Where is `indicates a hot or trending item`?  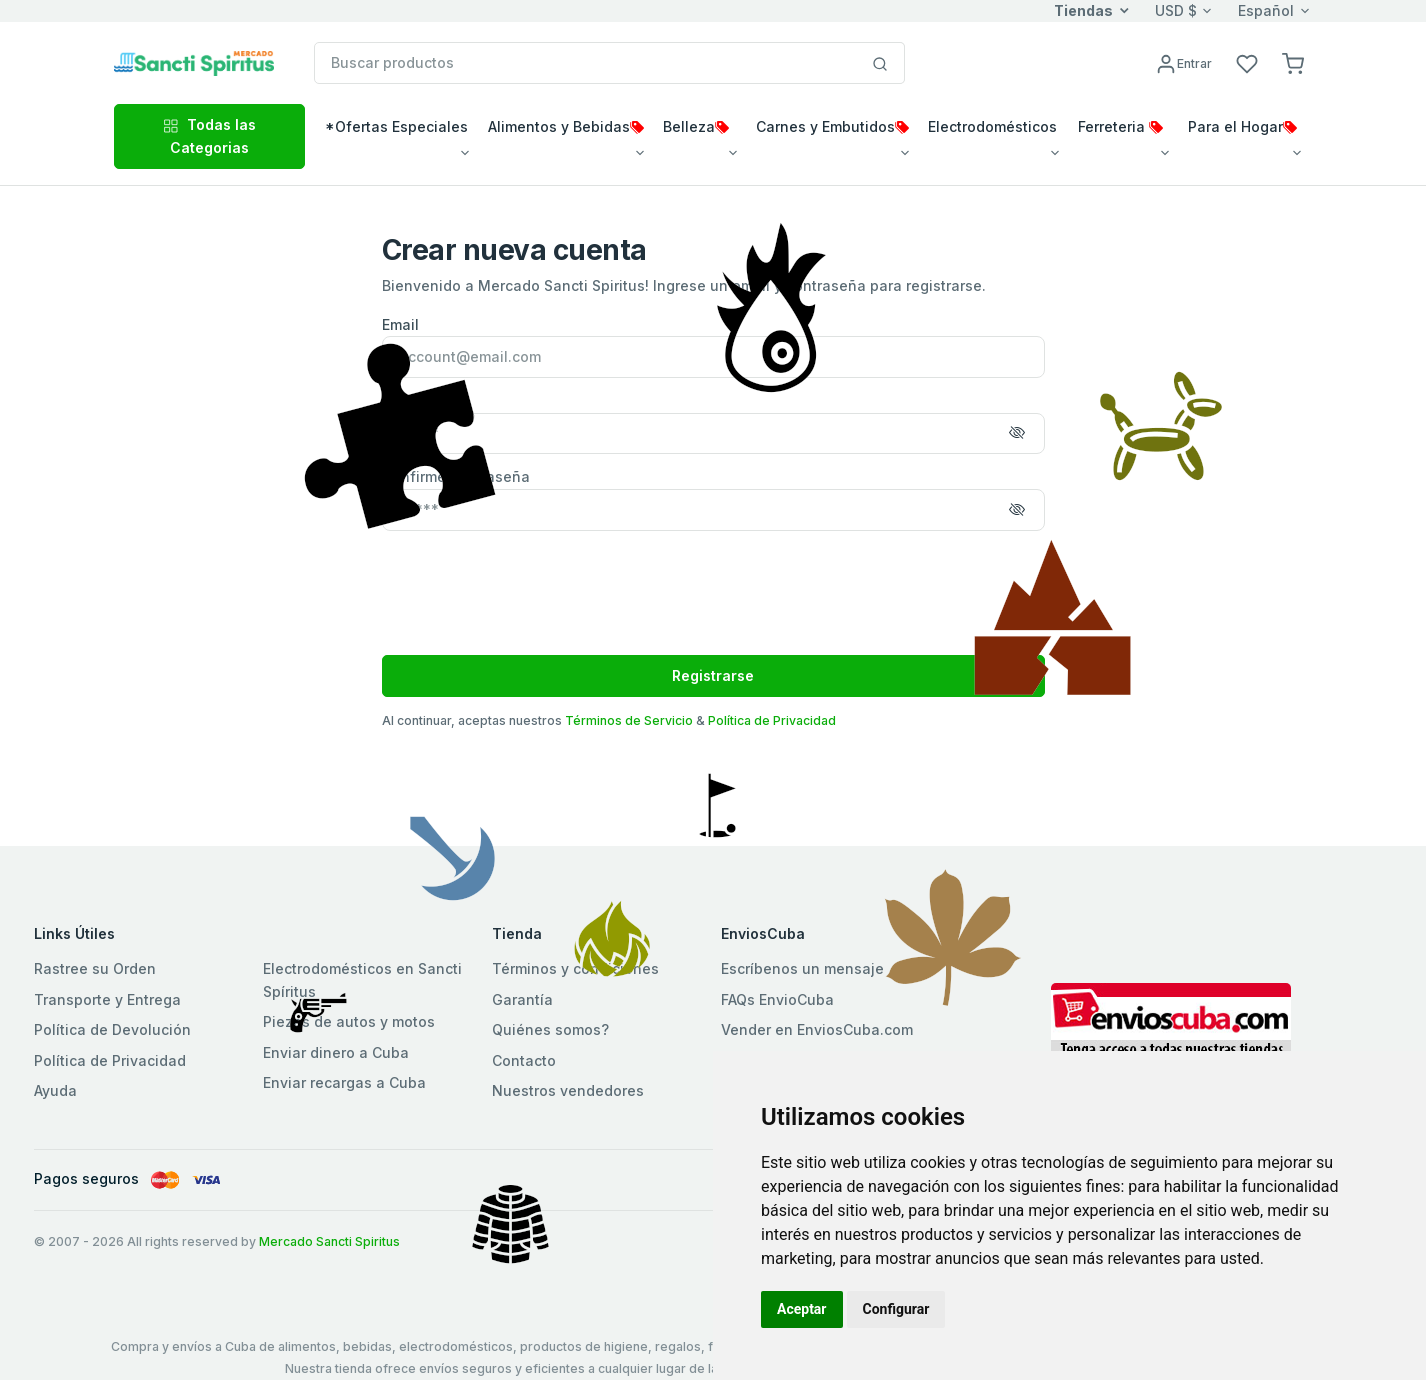 indicates a hot or trending item is located at coordinates (612, 939).